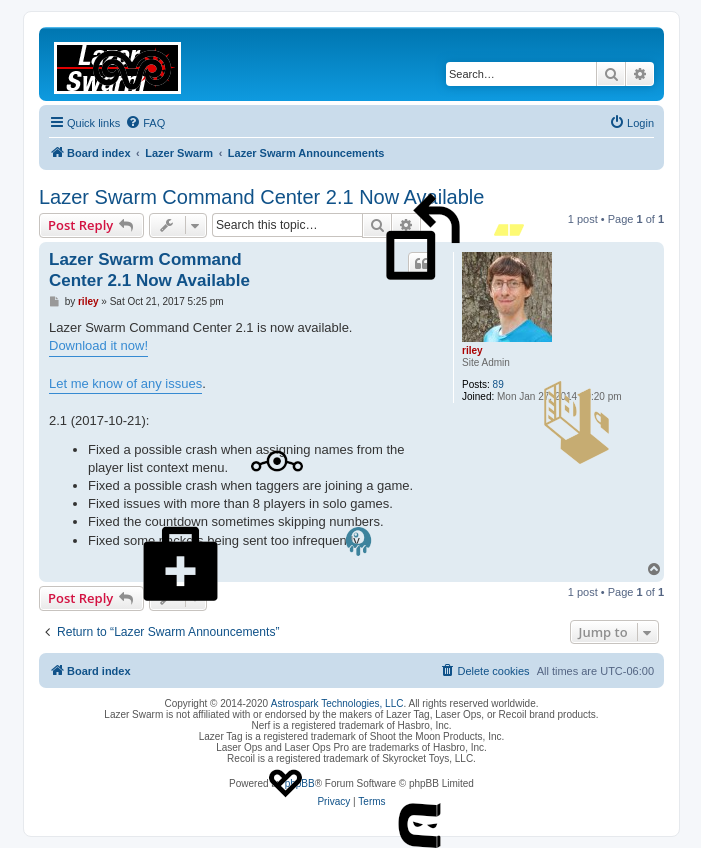 Image resolution: width=701 pixels, height=848 pixels. Describe the element at coordinates (509, 230) in the screenshot. I see `eraser app logo` at that location.